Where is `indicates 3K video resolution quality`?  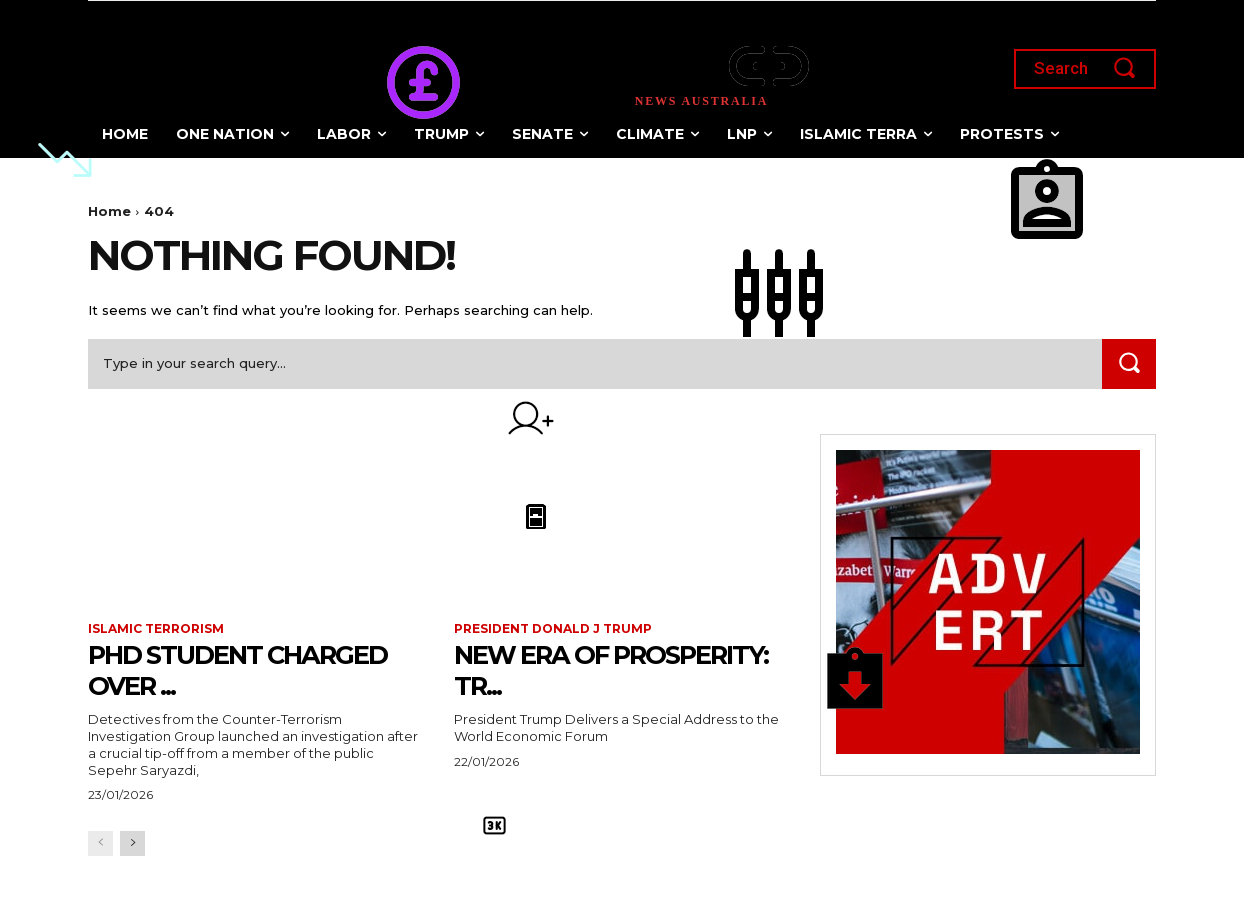 indicates 3K video resolution quality is located at coordinates (494, 825).